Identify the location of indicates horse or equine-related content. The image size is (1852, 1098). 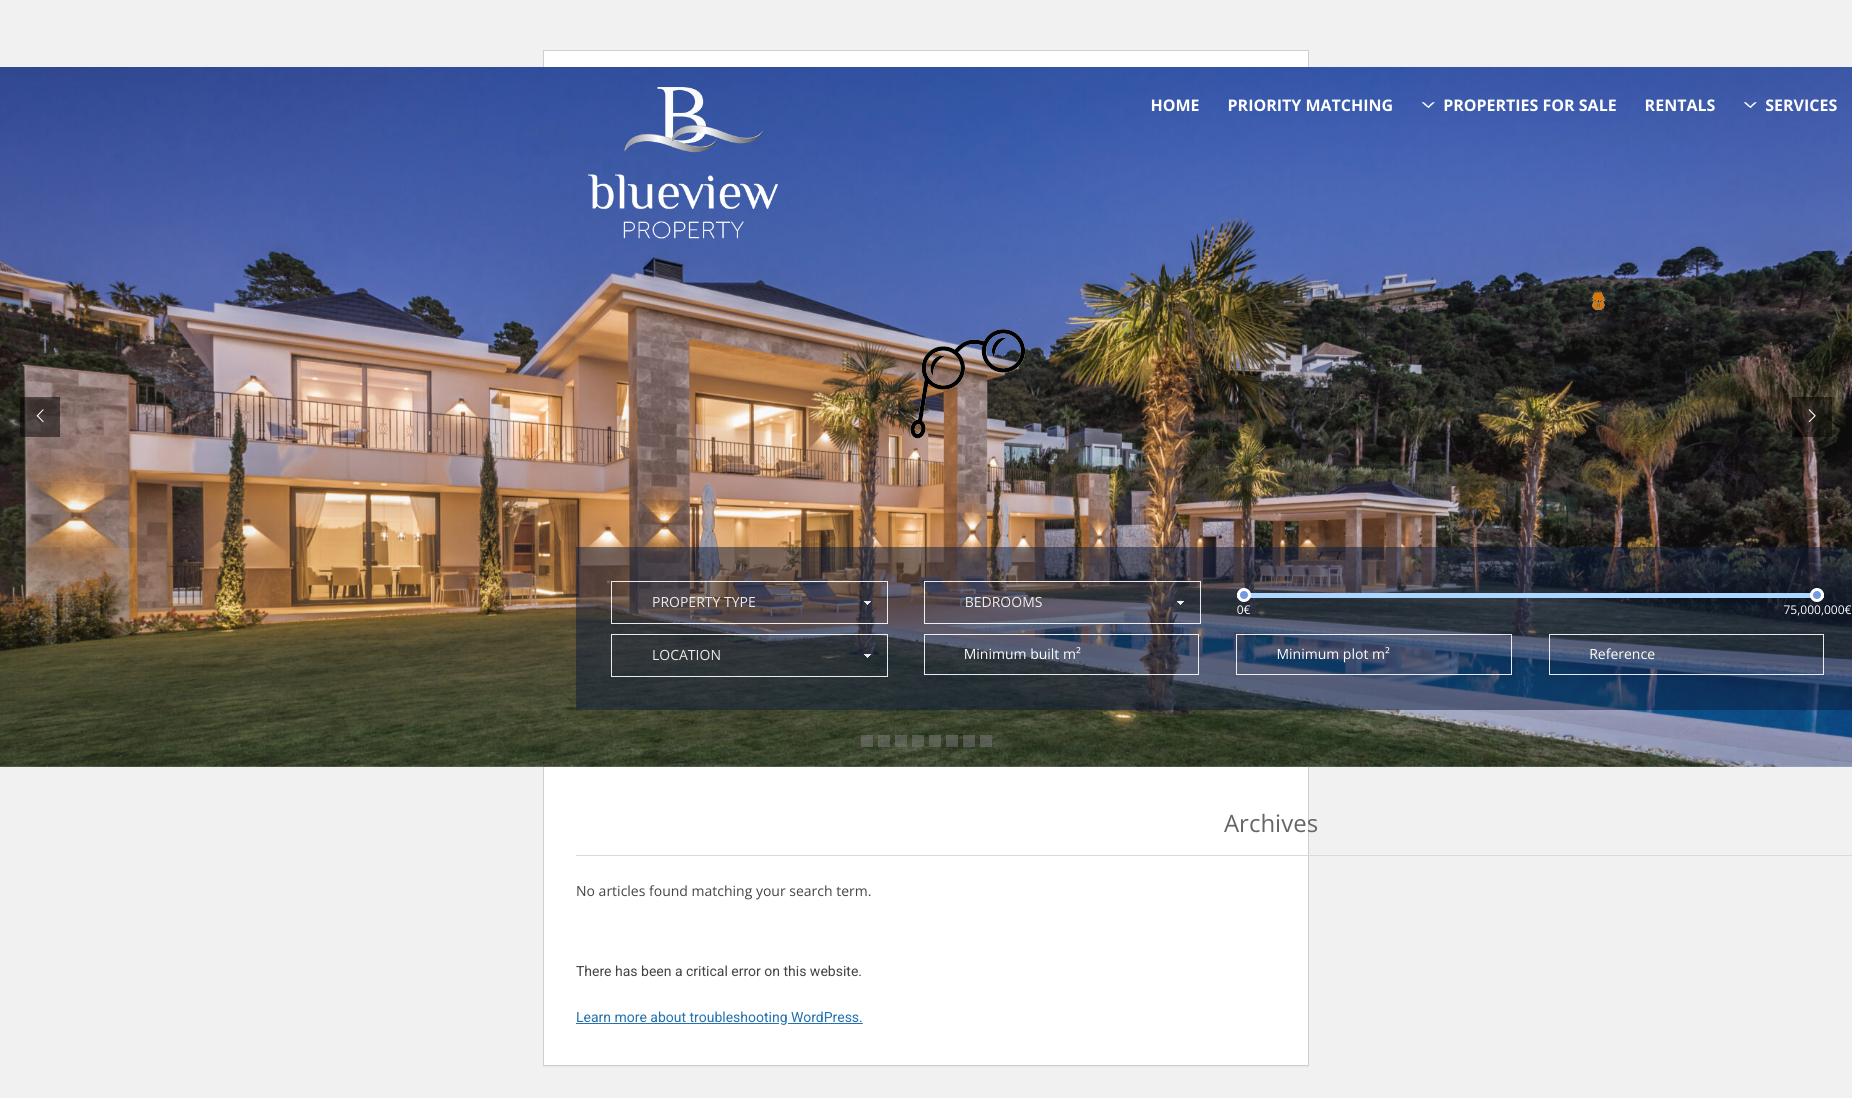
(1598, 301).